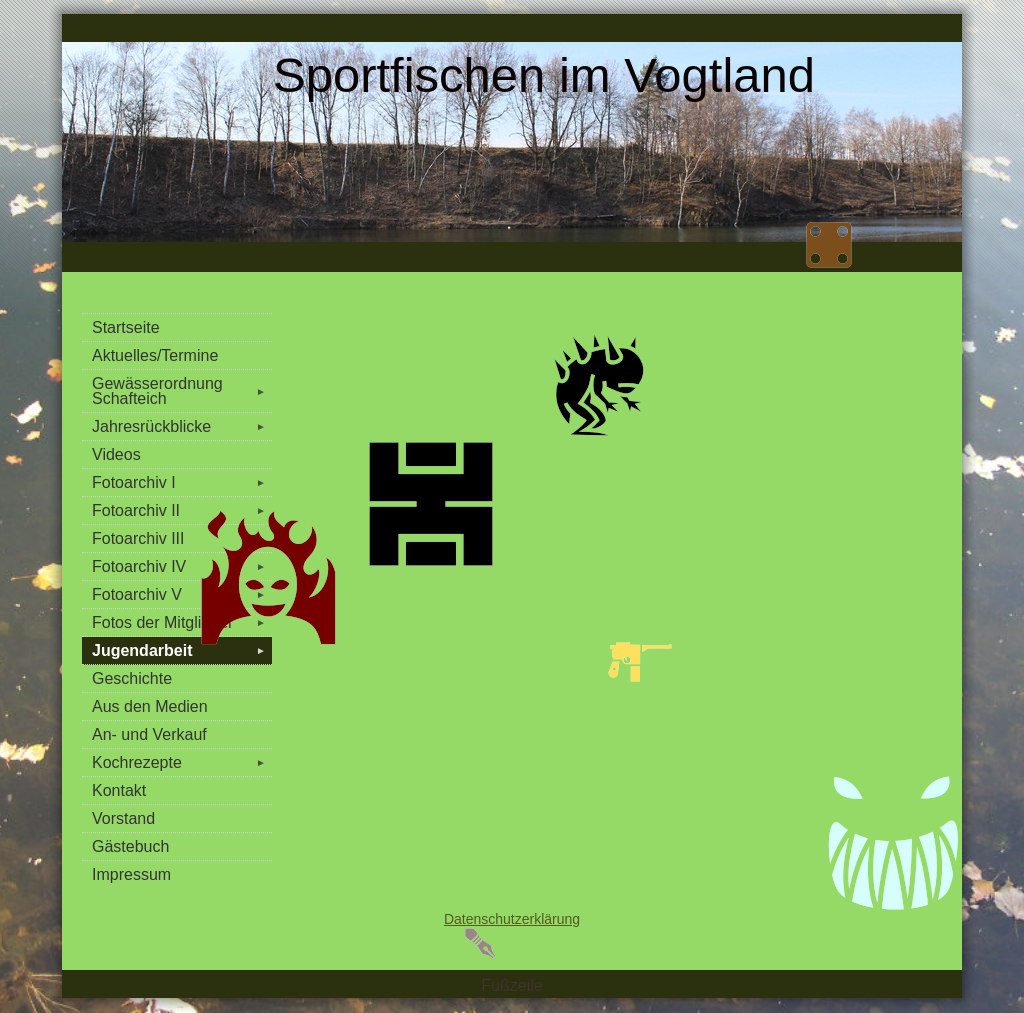  I want to click on roll the dice or randomize, so click(829, 245).